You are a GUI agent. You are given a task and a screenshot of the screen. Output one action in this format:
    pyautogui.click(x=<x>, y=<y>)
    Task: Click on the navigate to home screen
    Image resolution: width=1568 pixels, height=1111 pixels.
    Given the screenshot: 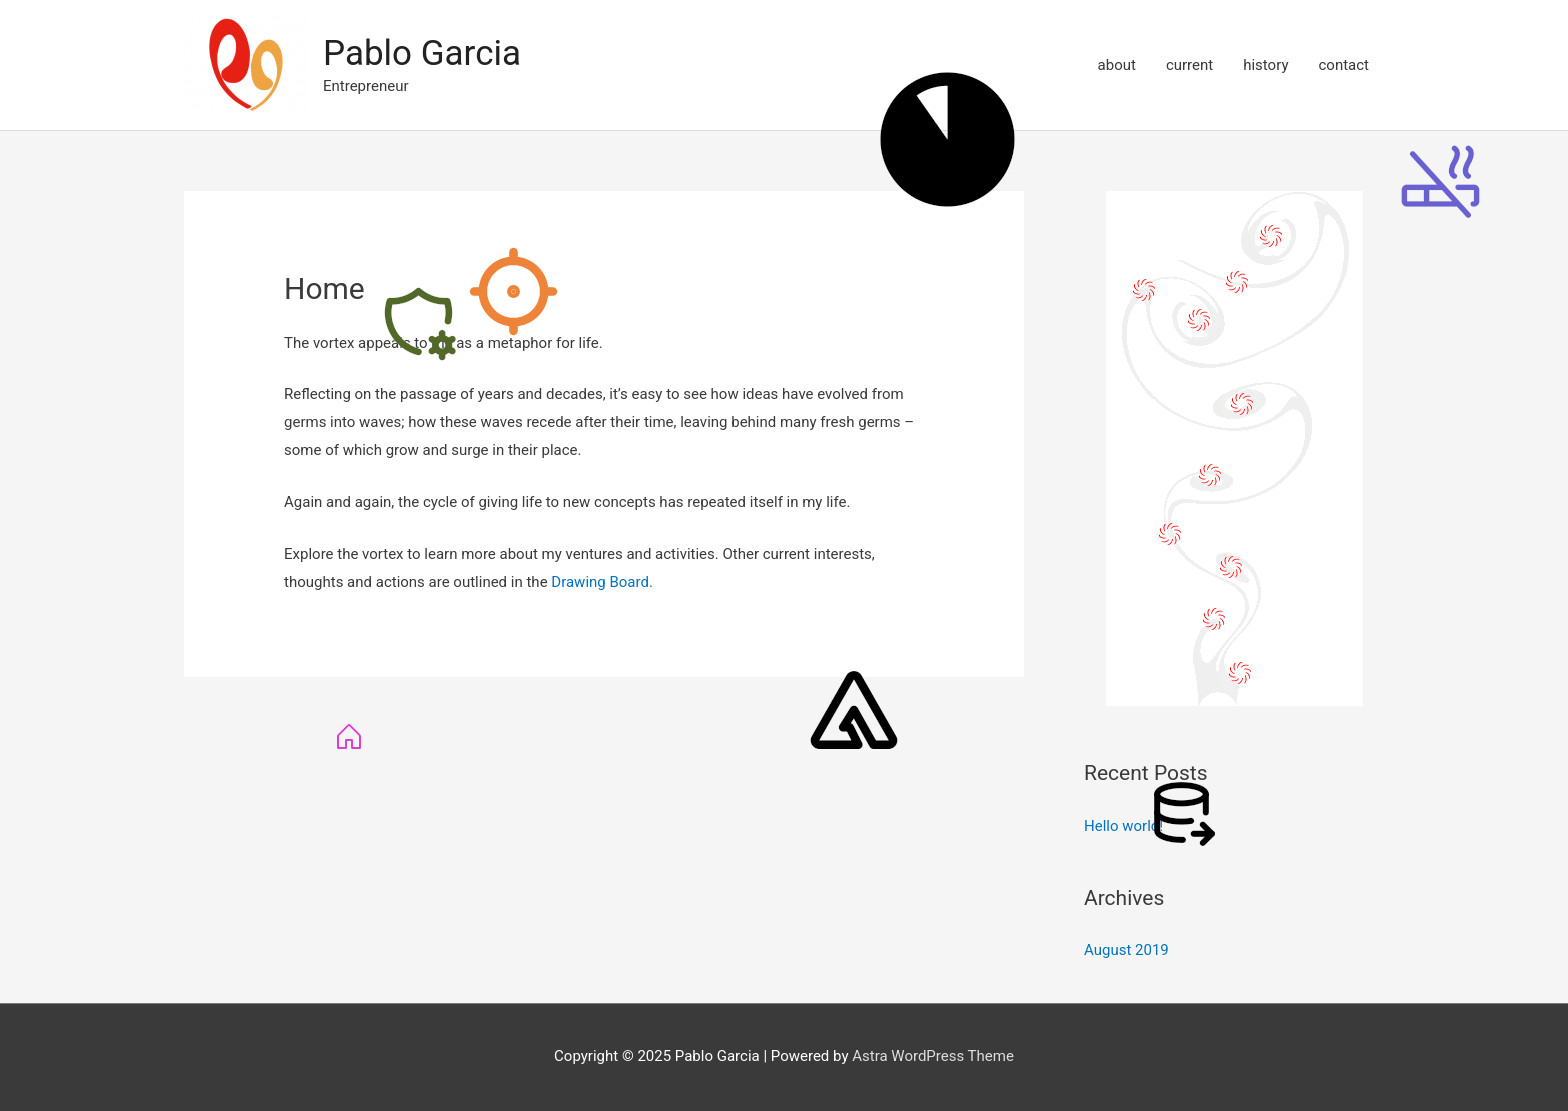 What is the action you would take?
    pyautogui.click(x=349, y=737)
    